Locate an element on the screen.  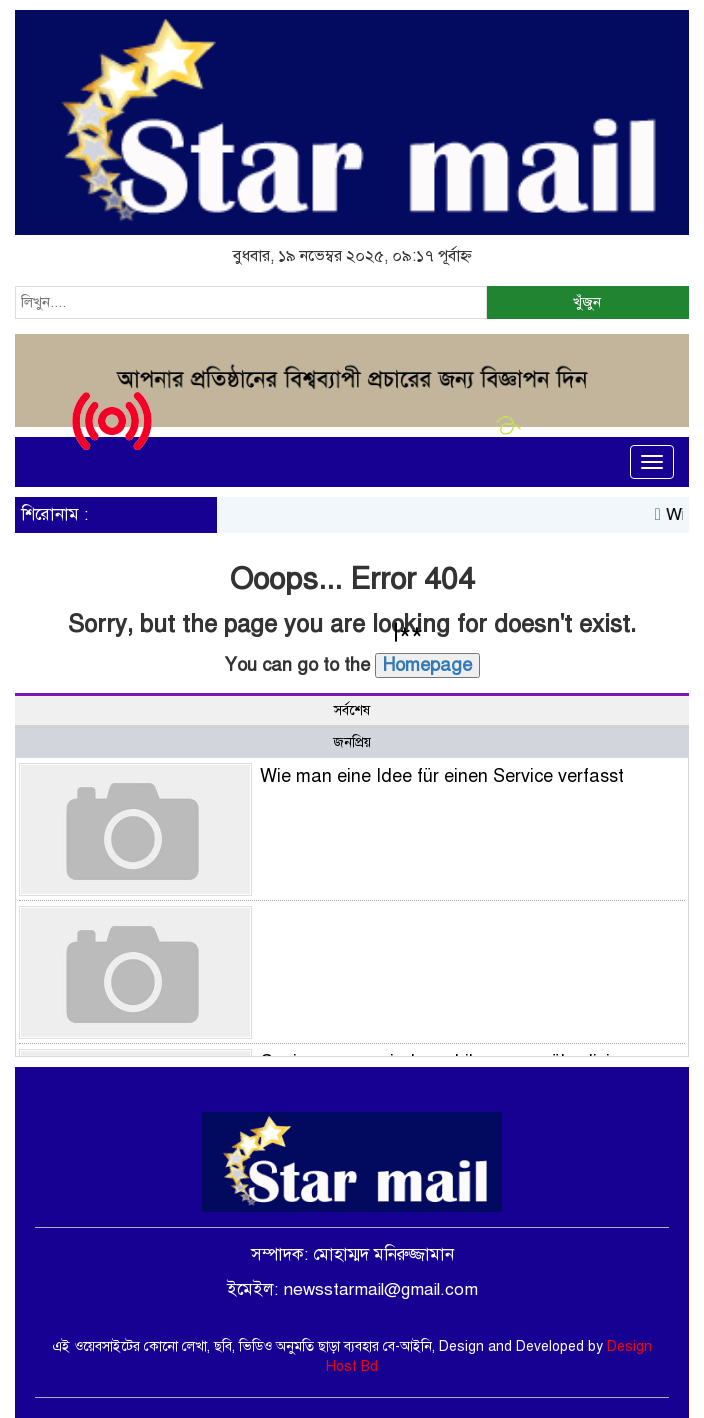
freehand drawing or sketch tool is located at coordinates (507, 425).